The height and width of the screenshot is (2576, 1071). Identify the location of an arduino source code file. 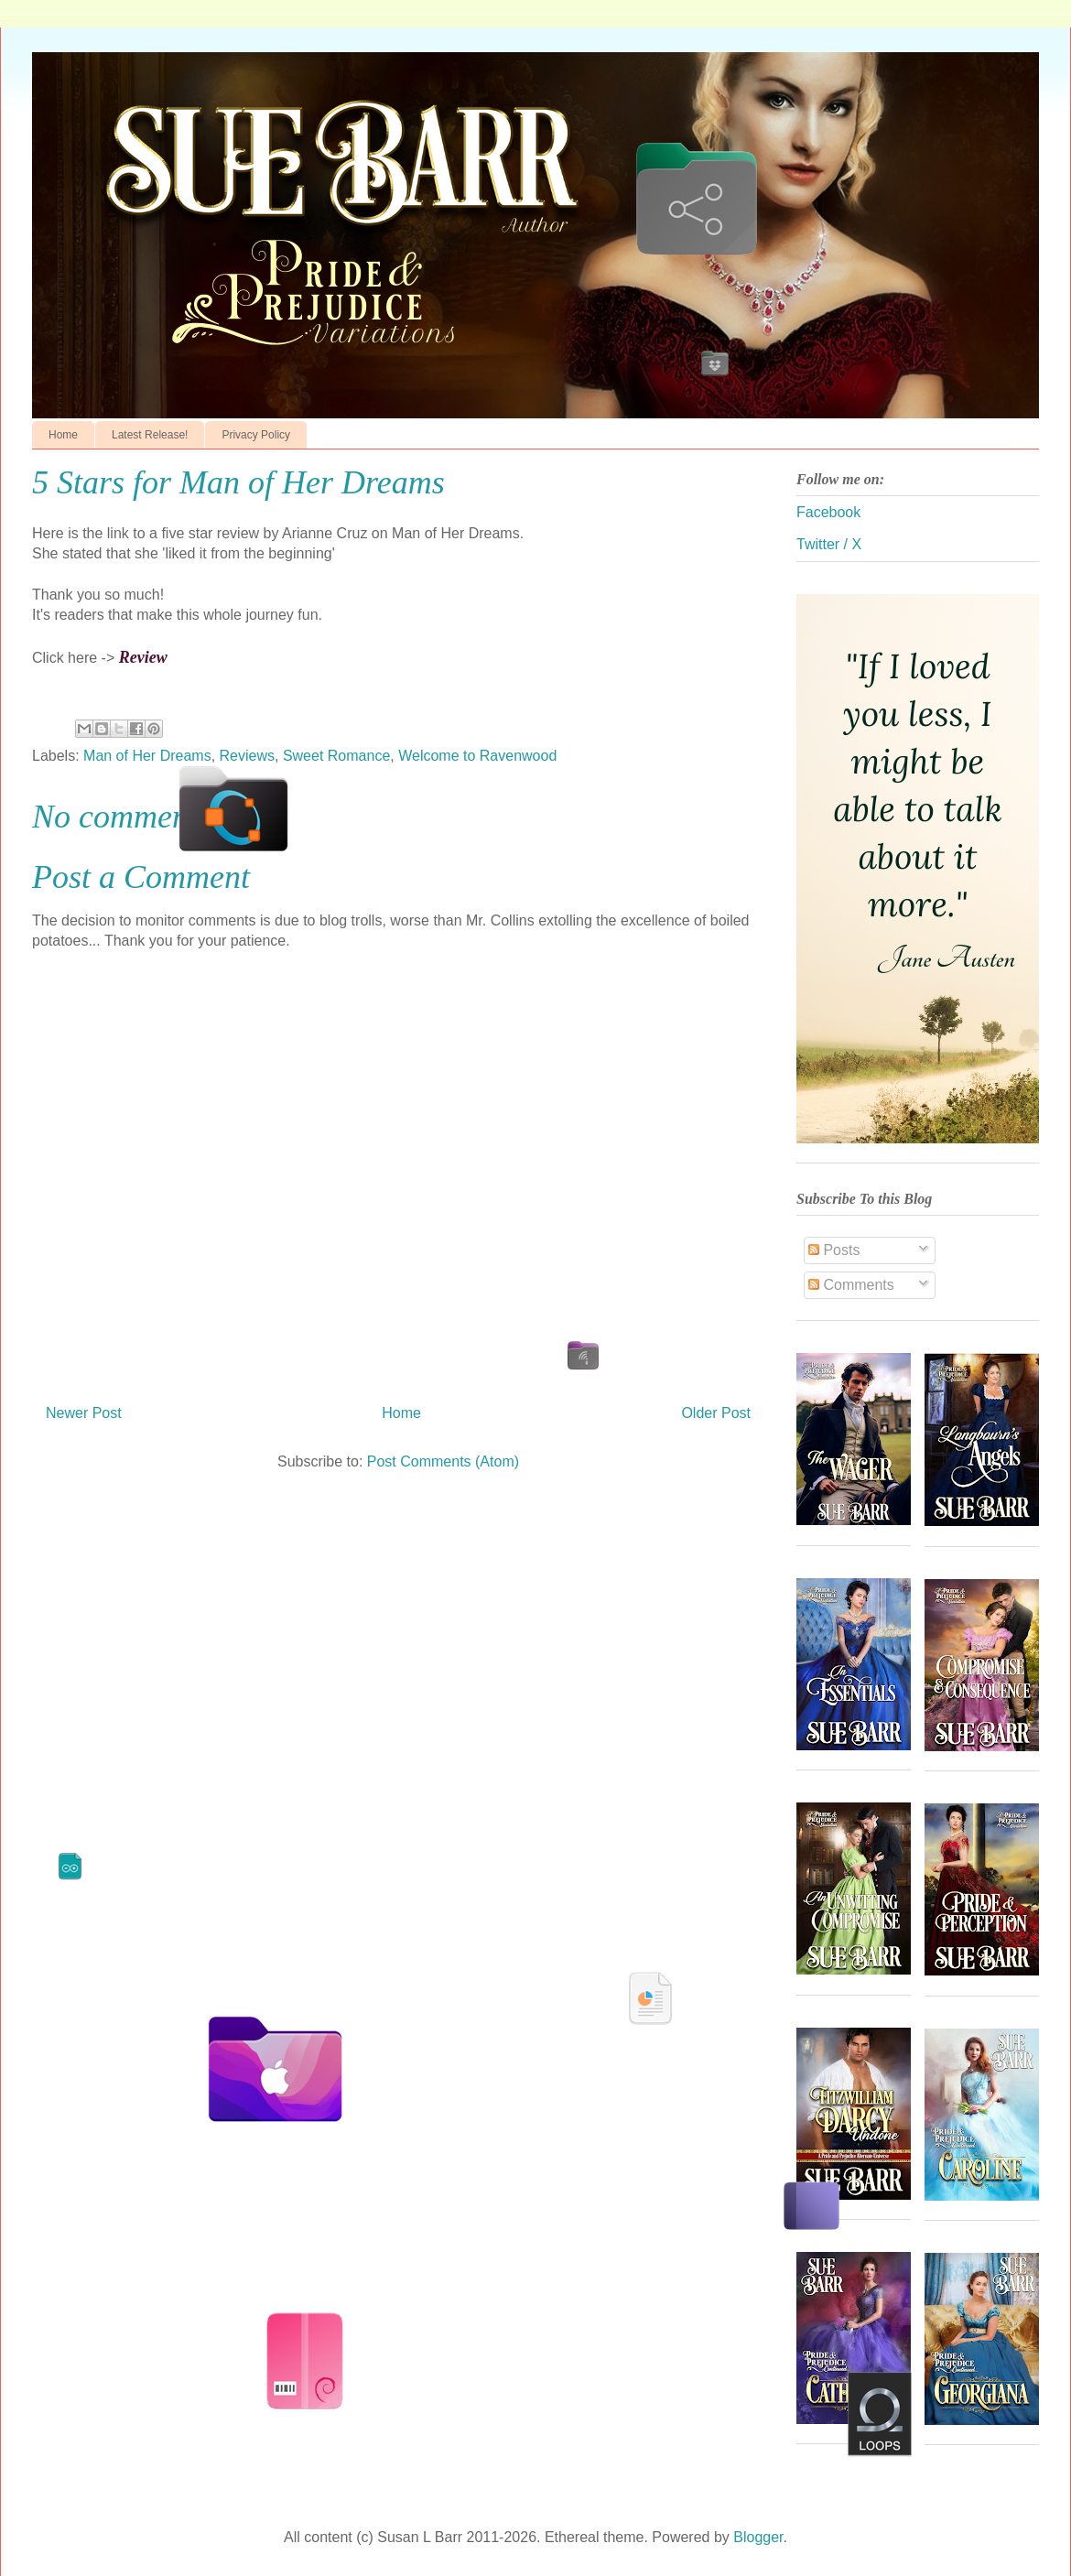
(70, 1866).